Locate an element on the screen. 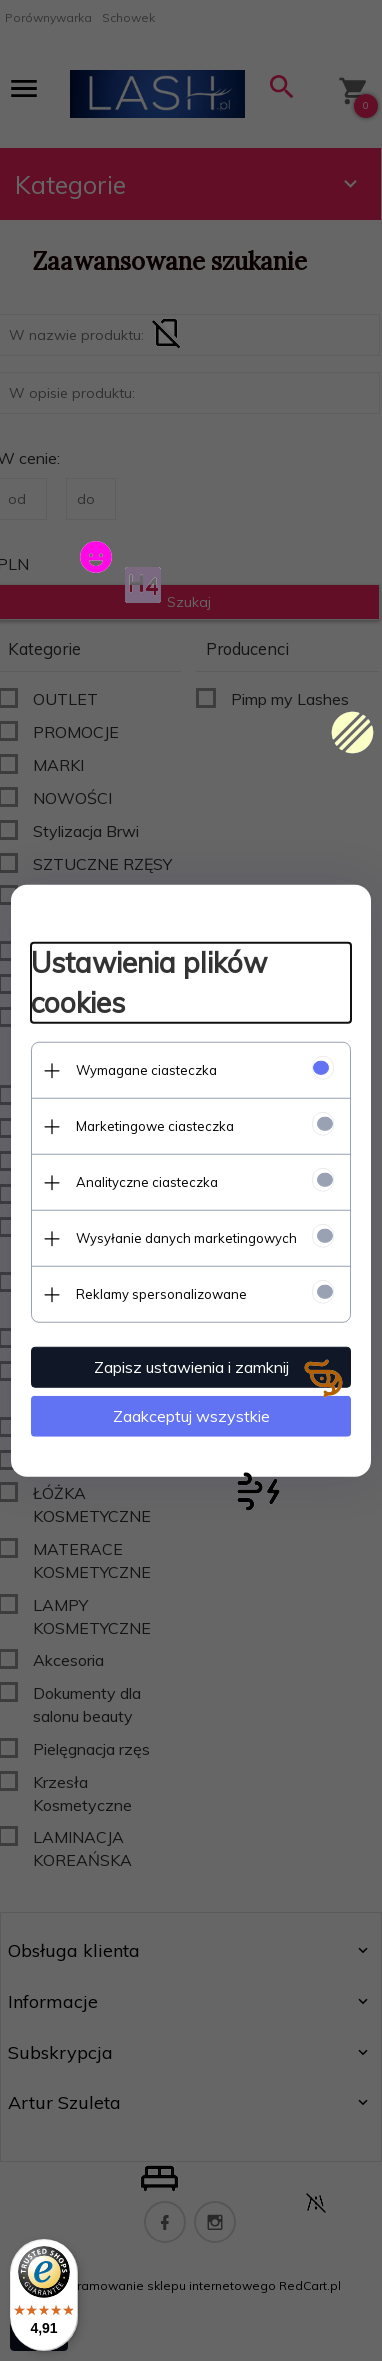 The width and height of the screenshot is (382, 2361). road or route unavailable is located at coordinates (316, 2203).